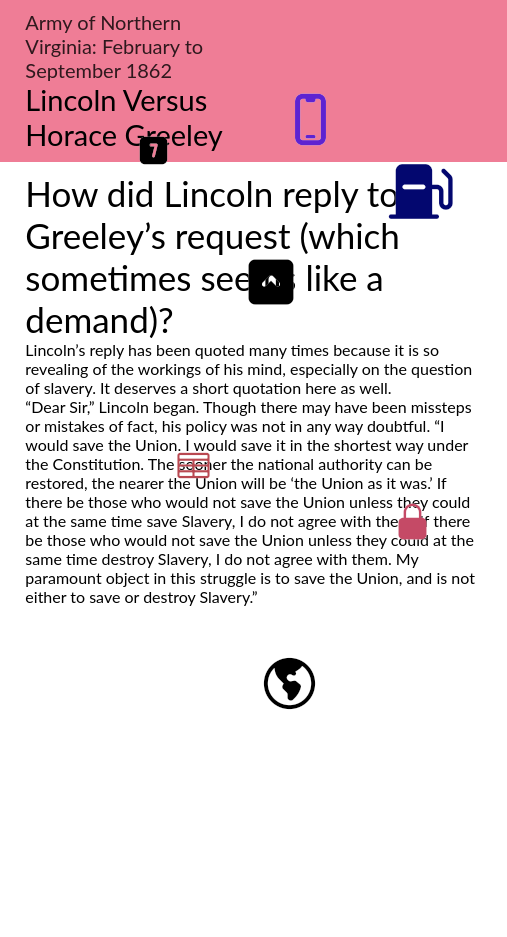  What do you see at coordinates (271, 282) in the screenshot?
I see `collapse an expanded section` at bounding box center [271, 282].